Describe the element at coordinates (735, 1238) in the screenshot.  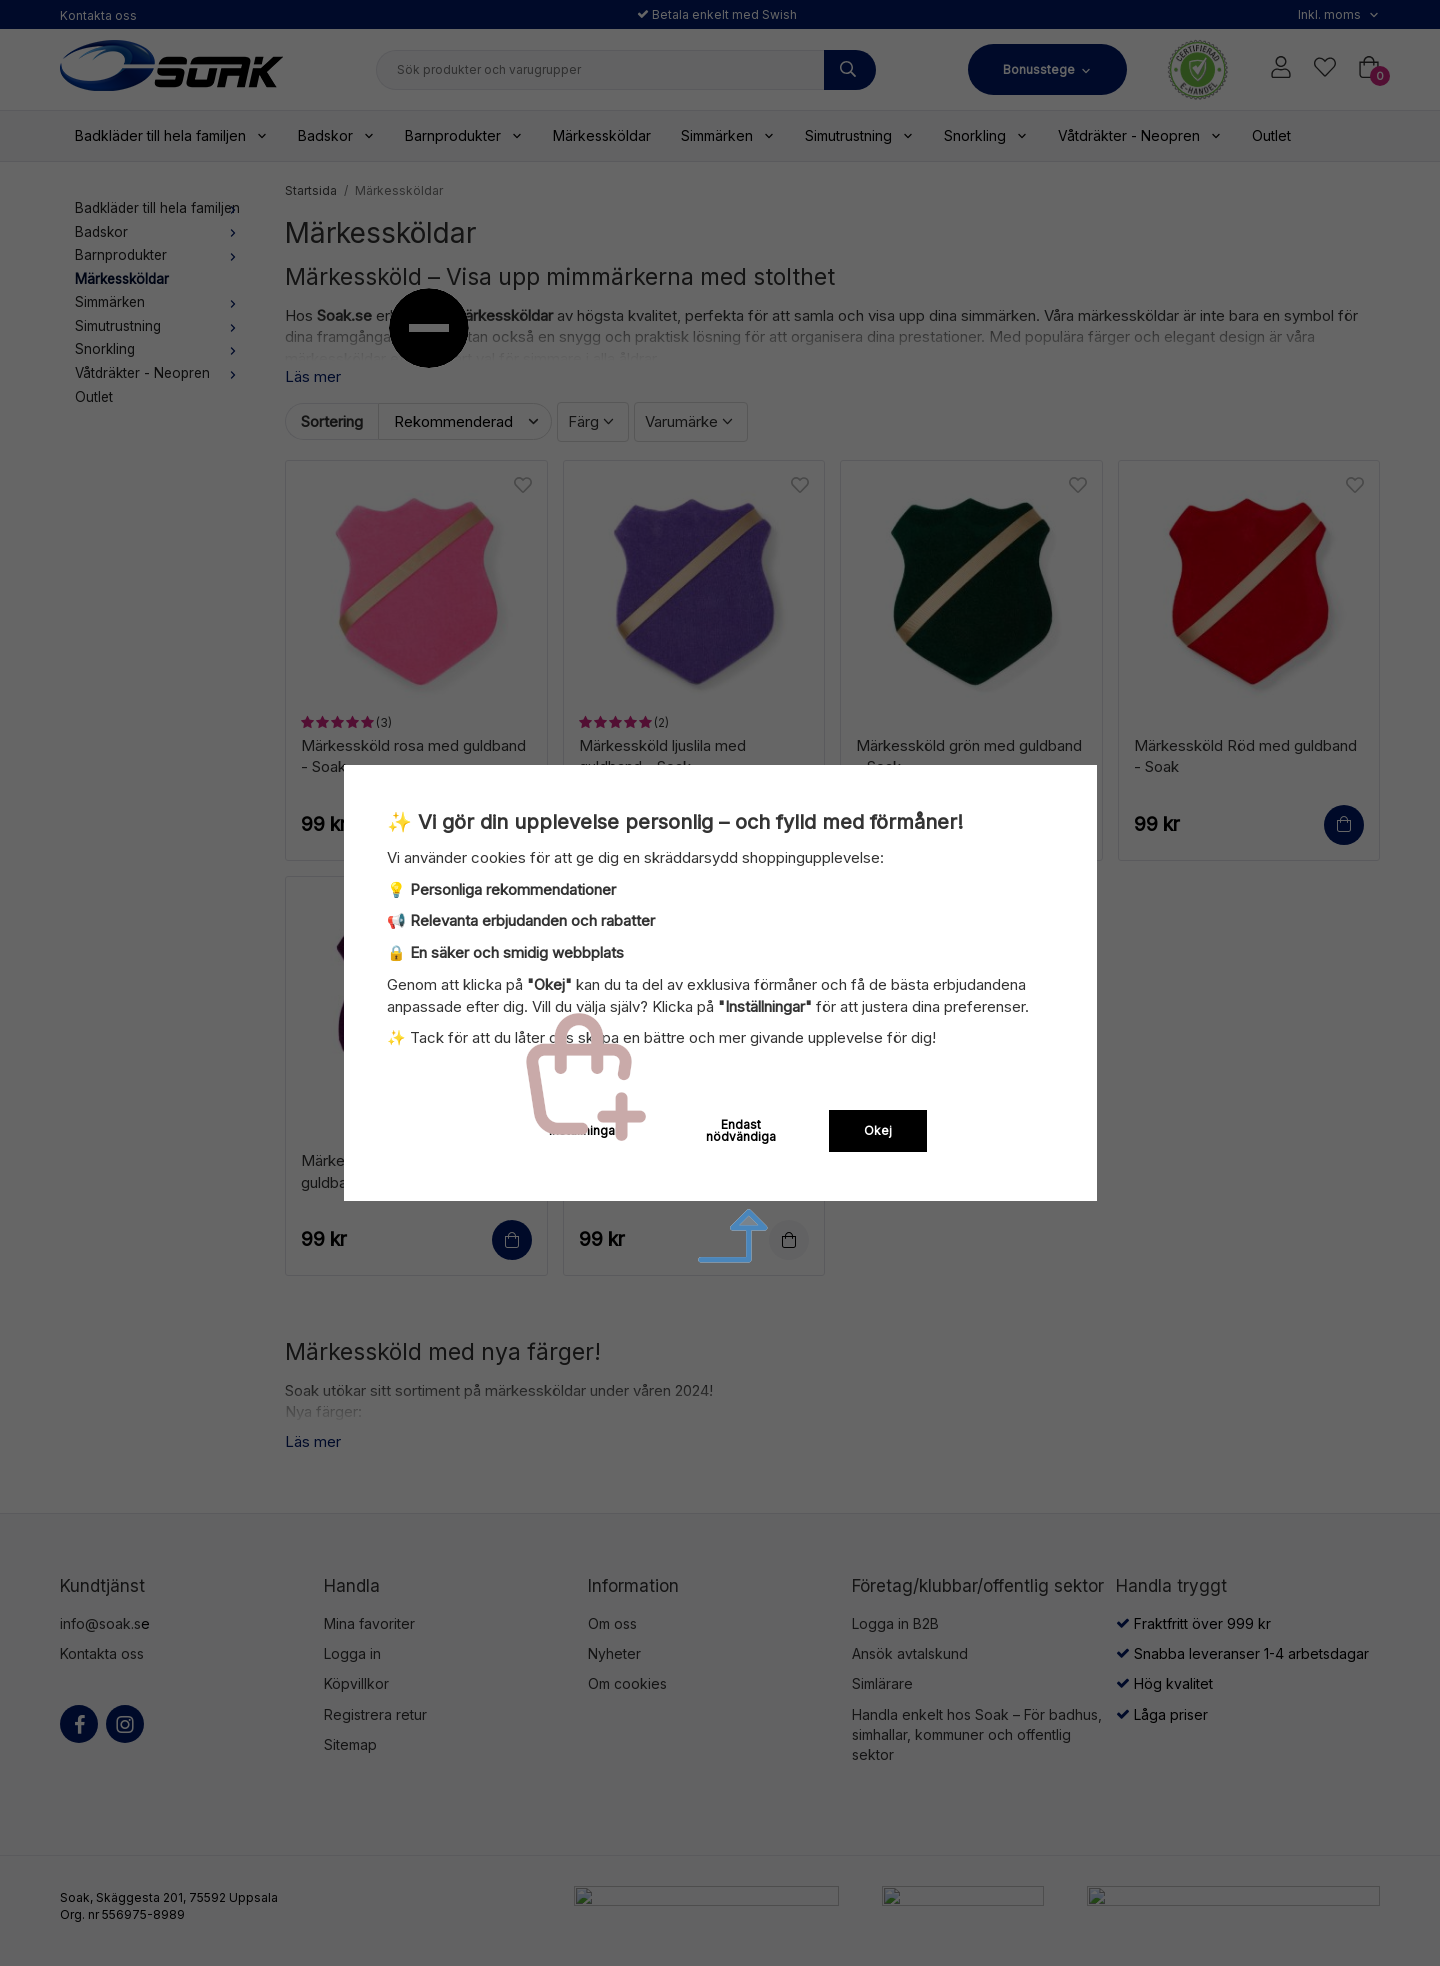
I see `redirect or forward content upward` at that location.